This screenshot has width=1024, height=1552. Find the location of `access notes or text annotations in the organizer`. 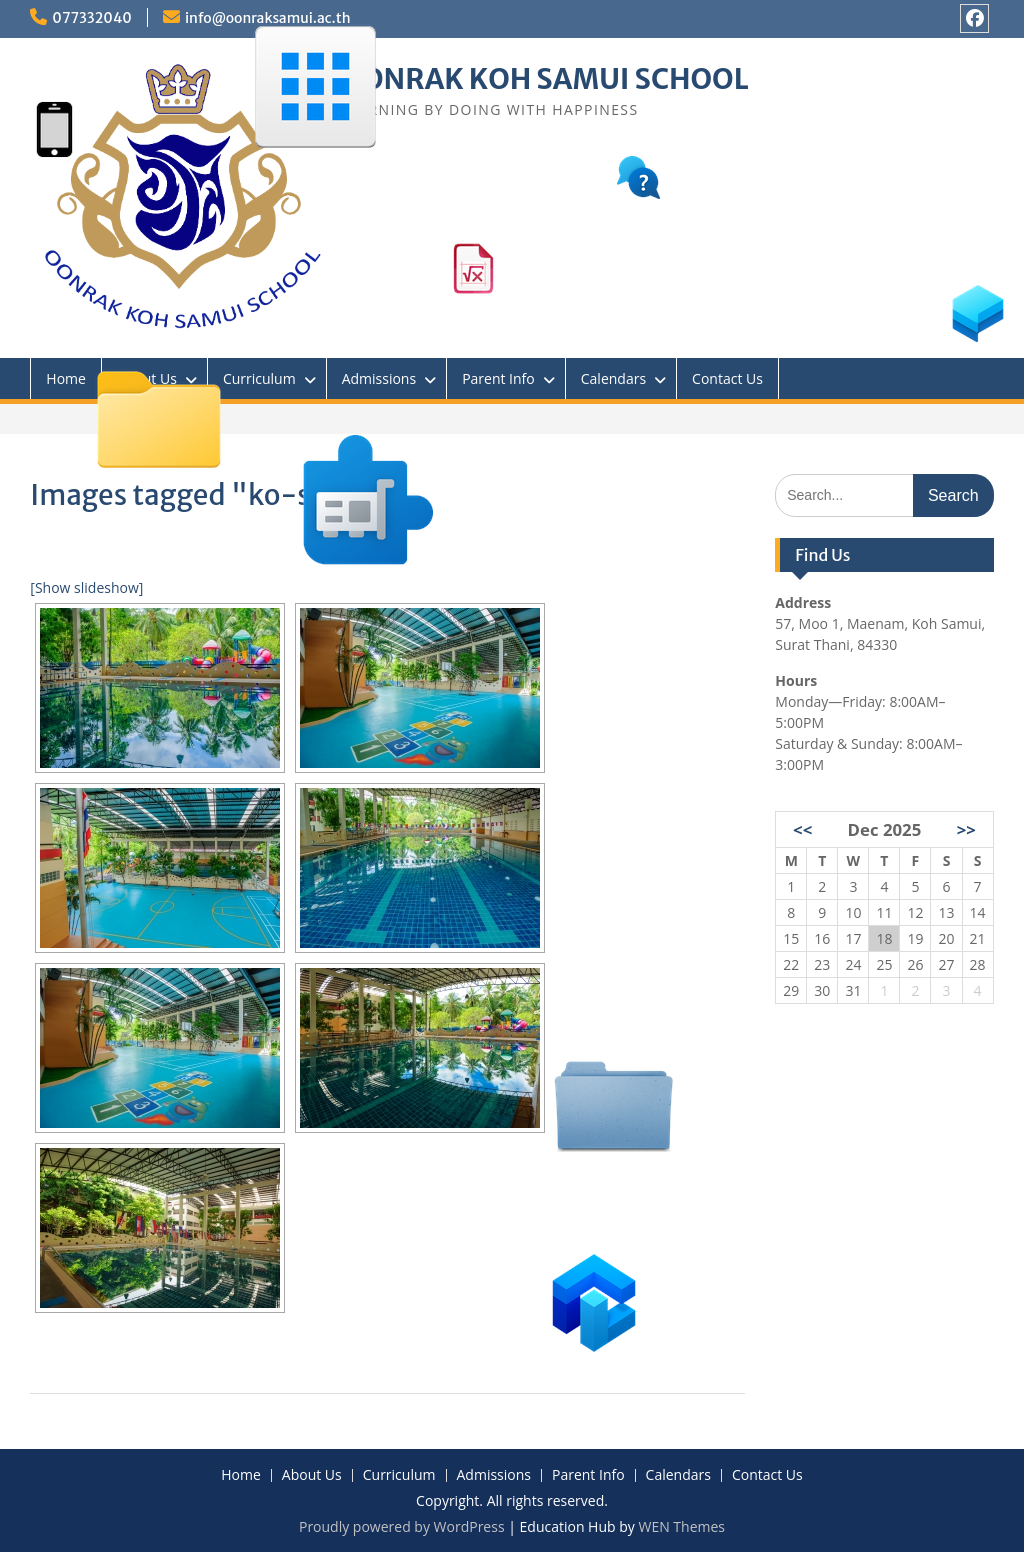

access notes or text annotations in the organizer is located at coordinates (613, 1109).